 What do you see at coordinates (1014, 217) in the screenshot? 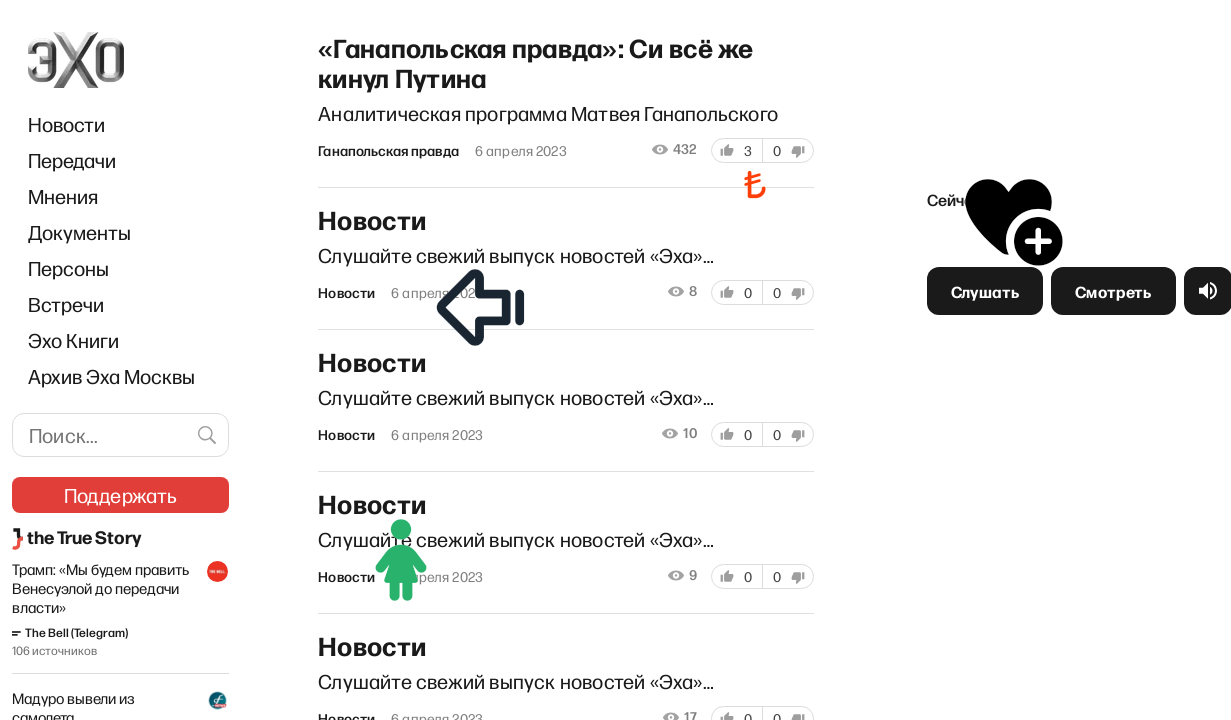
I see `add to favorites` at bounding box center [1014, 217].